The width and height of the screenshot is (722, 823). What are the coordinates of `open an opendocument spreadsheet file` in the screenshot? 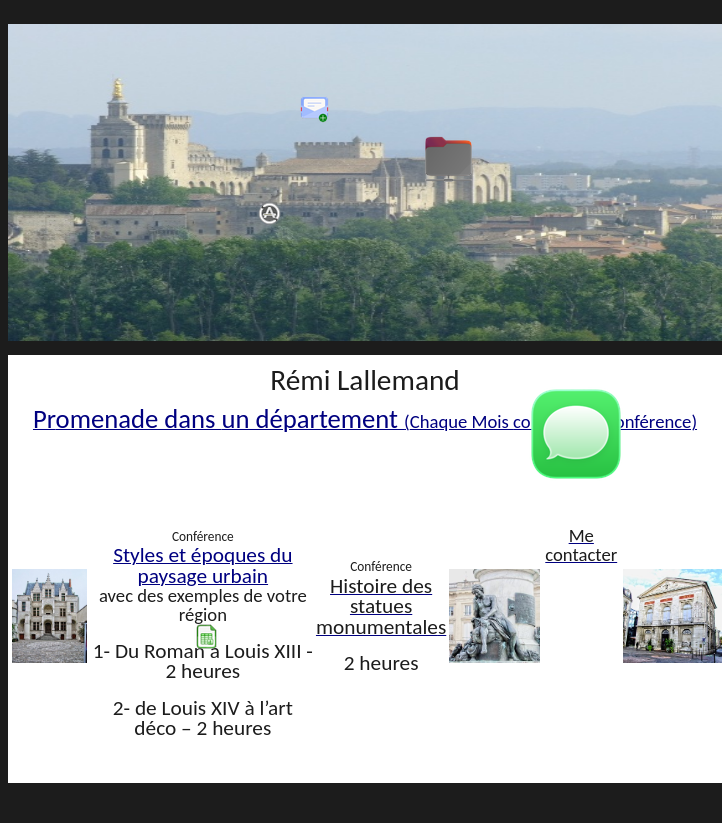 It's located at (206, 636).